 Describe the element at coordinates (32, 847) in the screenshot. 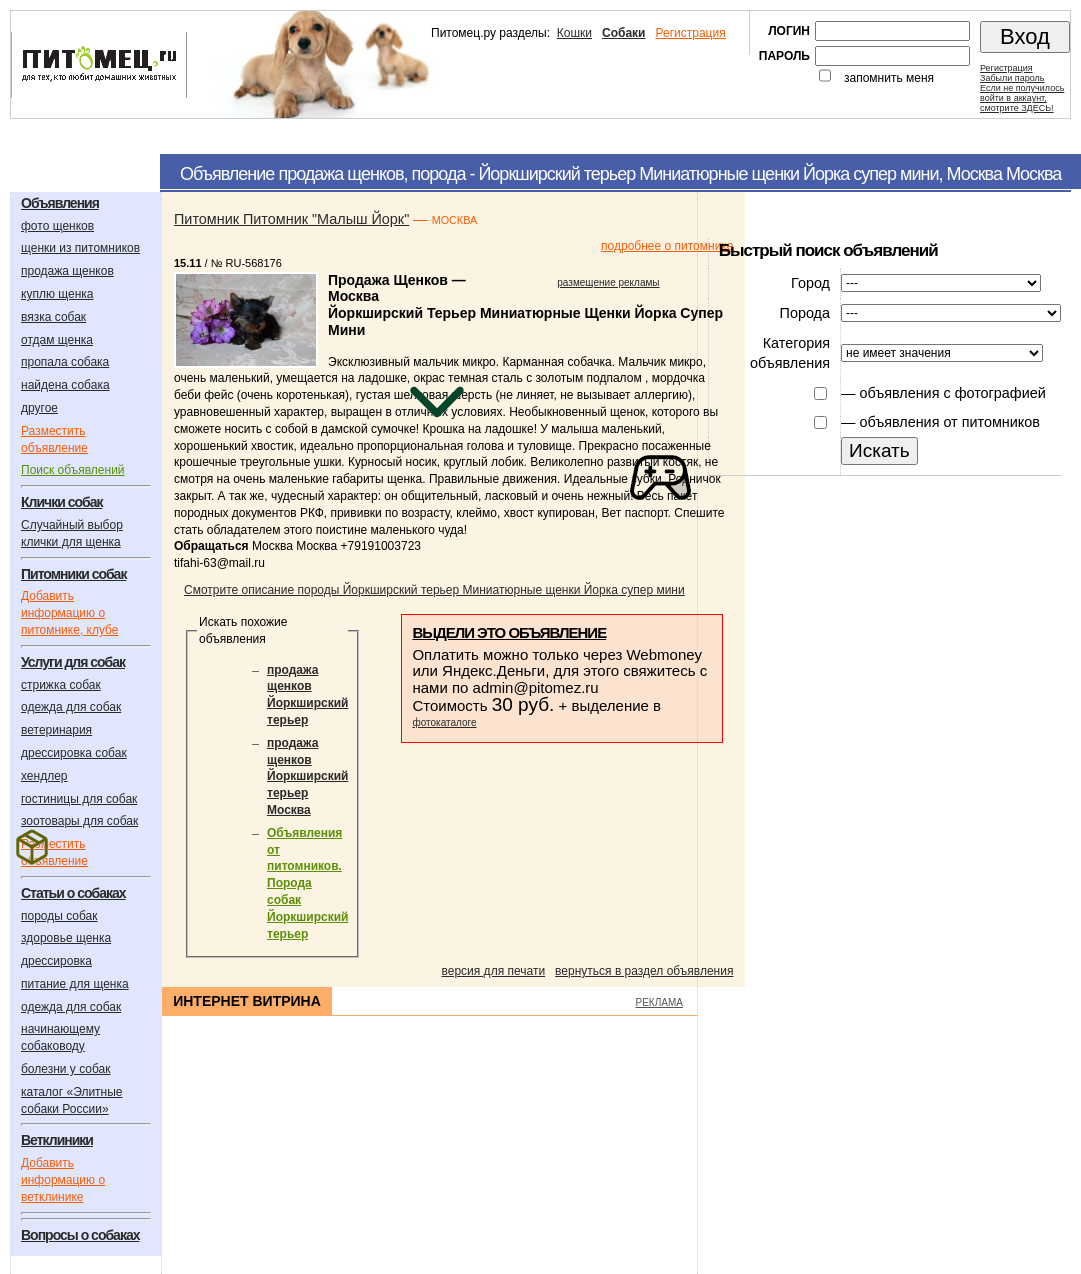

I see `view package or shipment details` at that location.